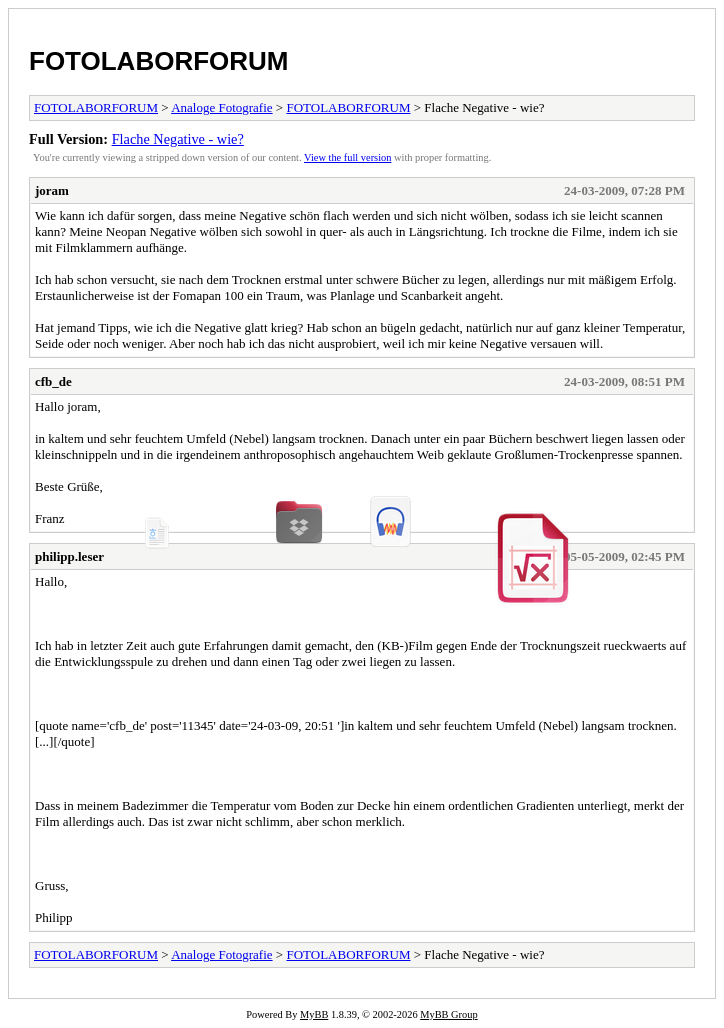 The height and width of the screenshot is (1028, 724). Describe the element at coordinates (533, 558) in the screenshot. I see `open an opendocument formula template file` at that location.